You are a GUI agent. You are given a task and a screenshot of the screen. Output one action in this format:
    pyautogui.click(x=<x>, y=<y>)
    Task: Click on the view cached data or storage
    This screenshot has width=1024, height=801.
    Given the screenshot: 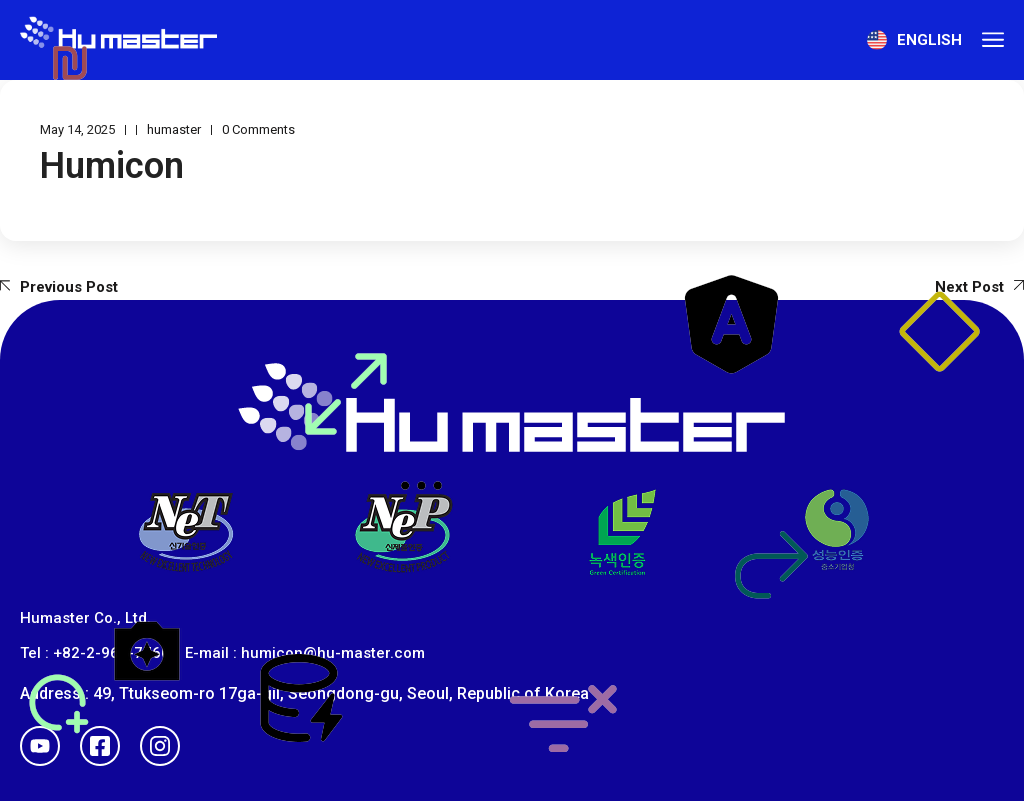 What is the action you would take?
    pyautogui.click(x=299, y=698)
    